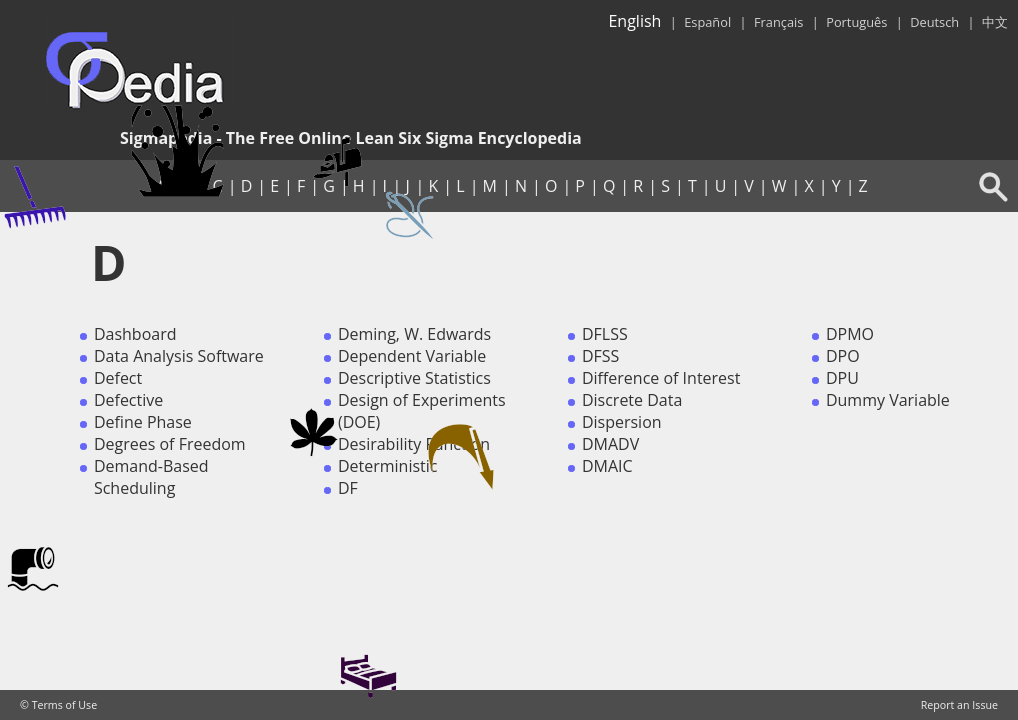 This screenshot has width=1018, height=720. What do you see at coordinates (409, 215) in the screenshot?
I see `access sewing or crafting tools` at bounding box center [409, 215].